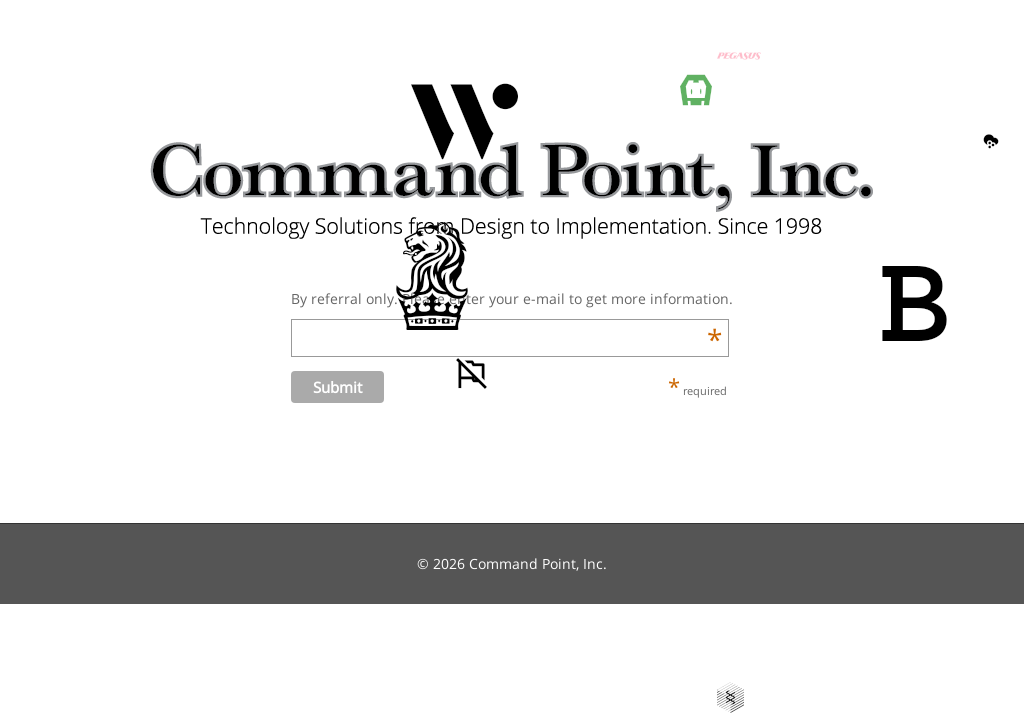  What do you see at coordinates (991, 141) in the screenshot?
I see `indicates hail weather conditions` at bounding box center [991, 141].